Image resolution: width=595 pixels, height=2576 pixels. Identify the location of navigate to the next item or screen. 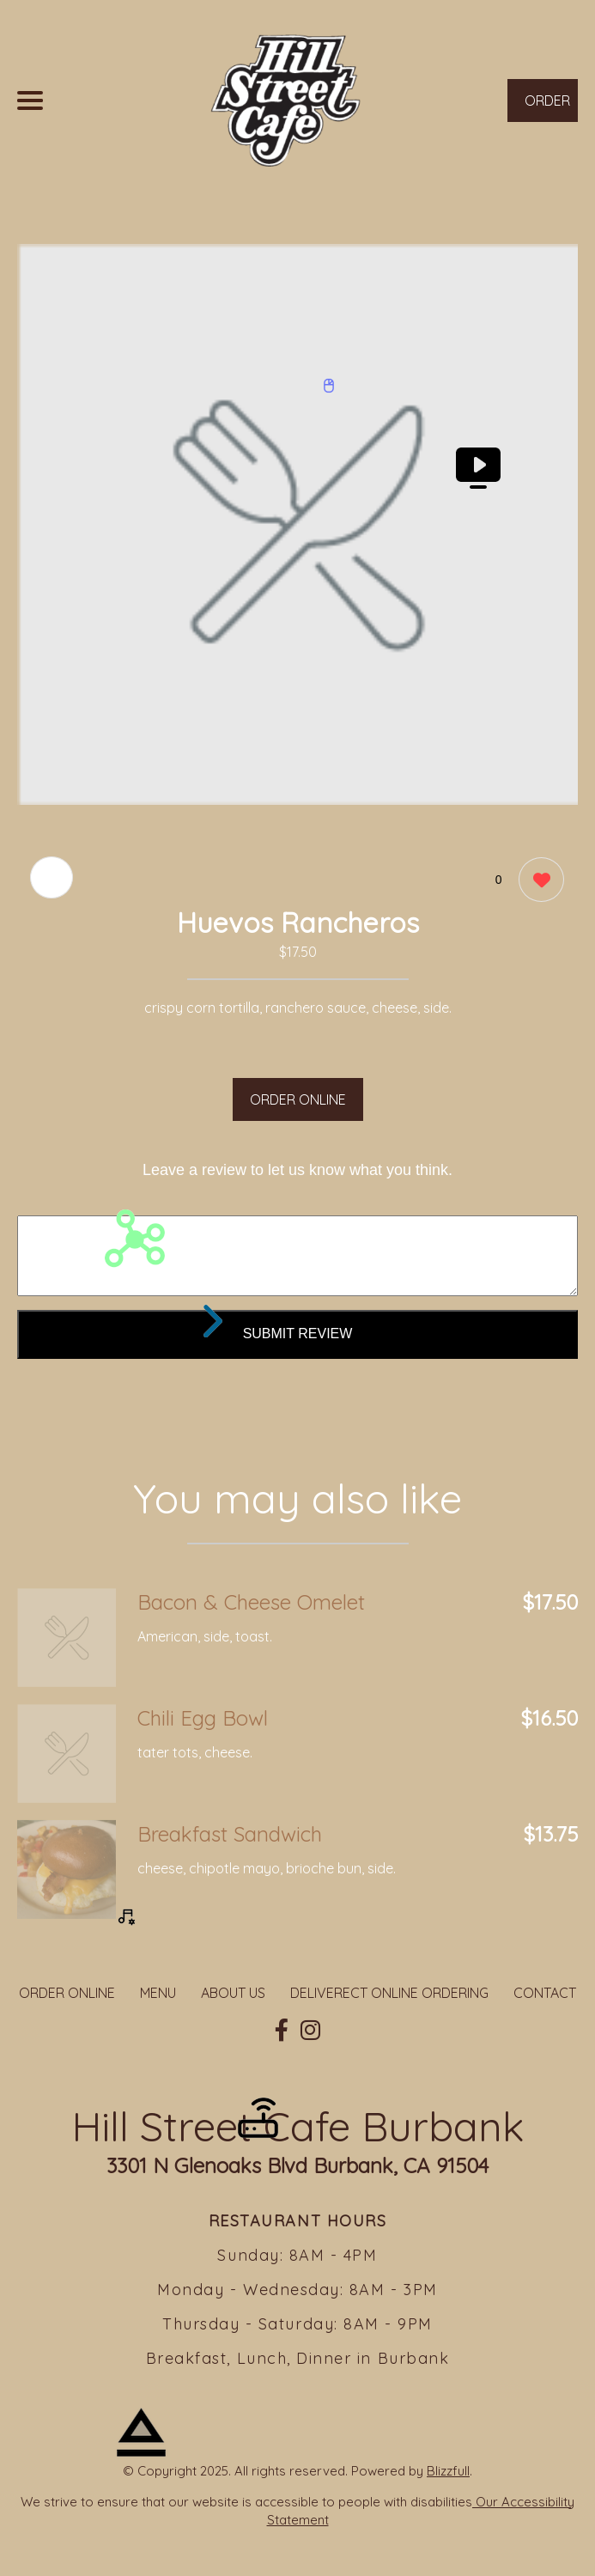
(213, 1321).